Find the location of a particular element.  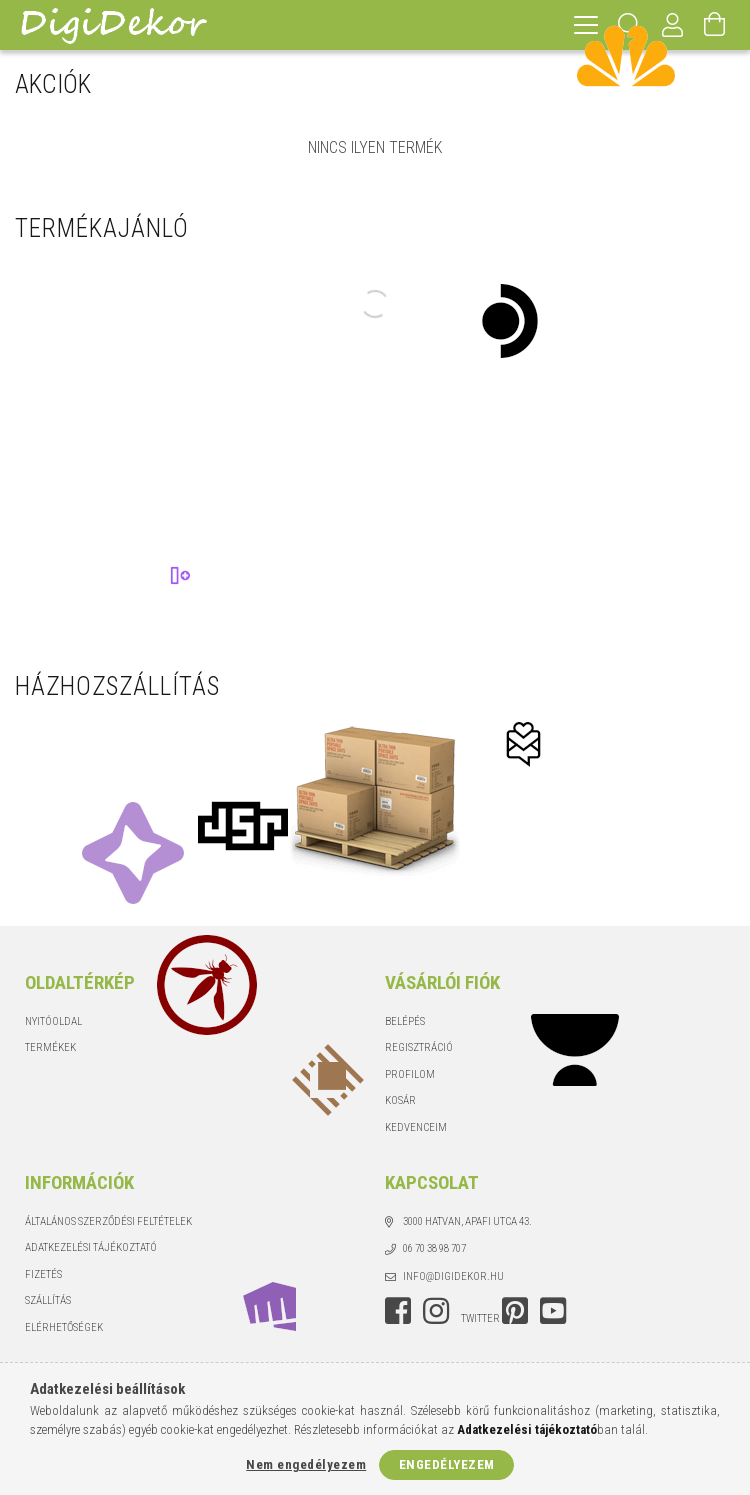

codemagic CI/CD platform logo is located at coordinates (133, 853).